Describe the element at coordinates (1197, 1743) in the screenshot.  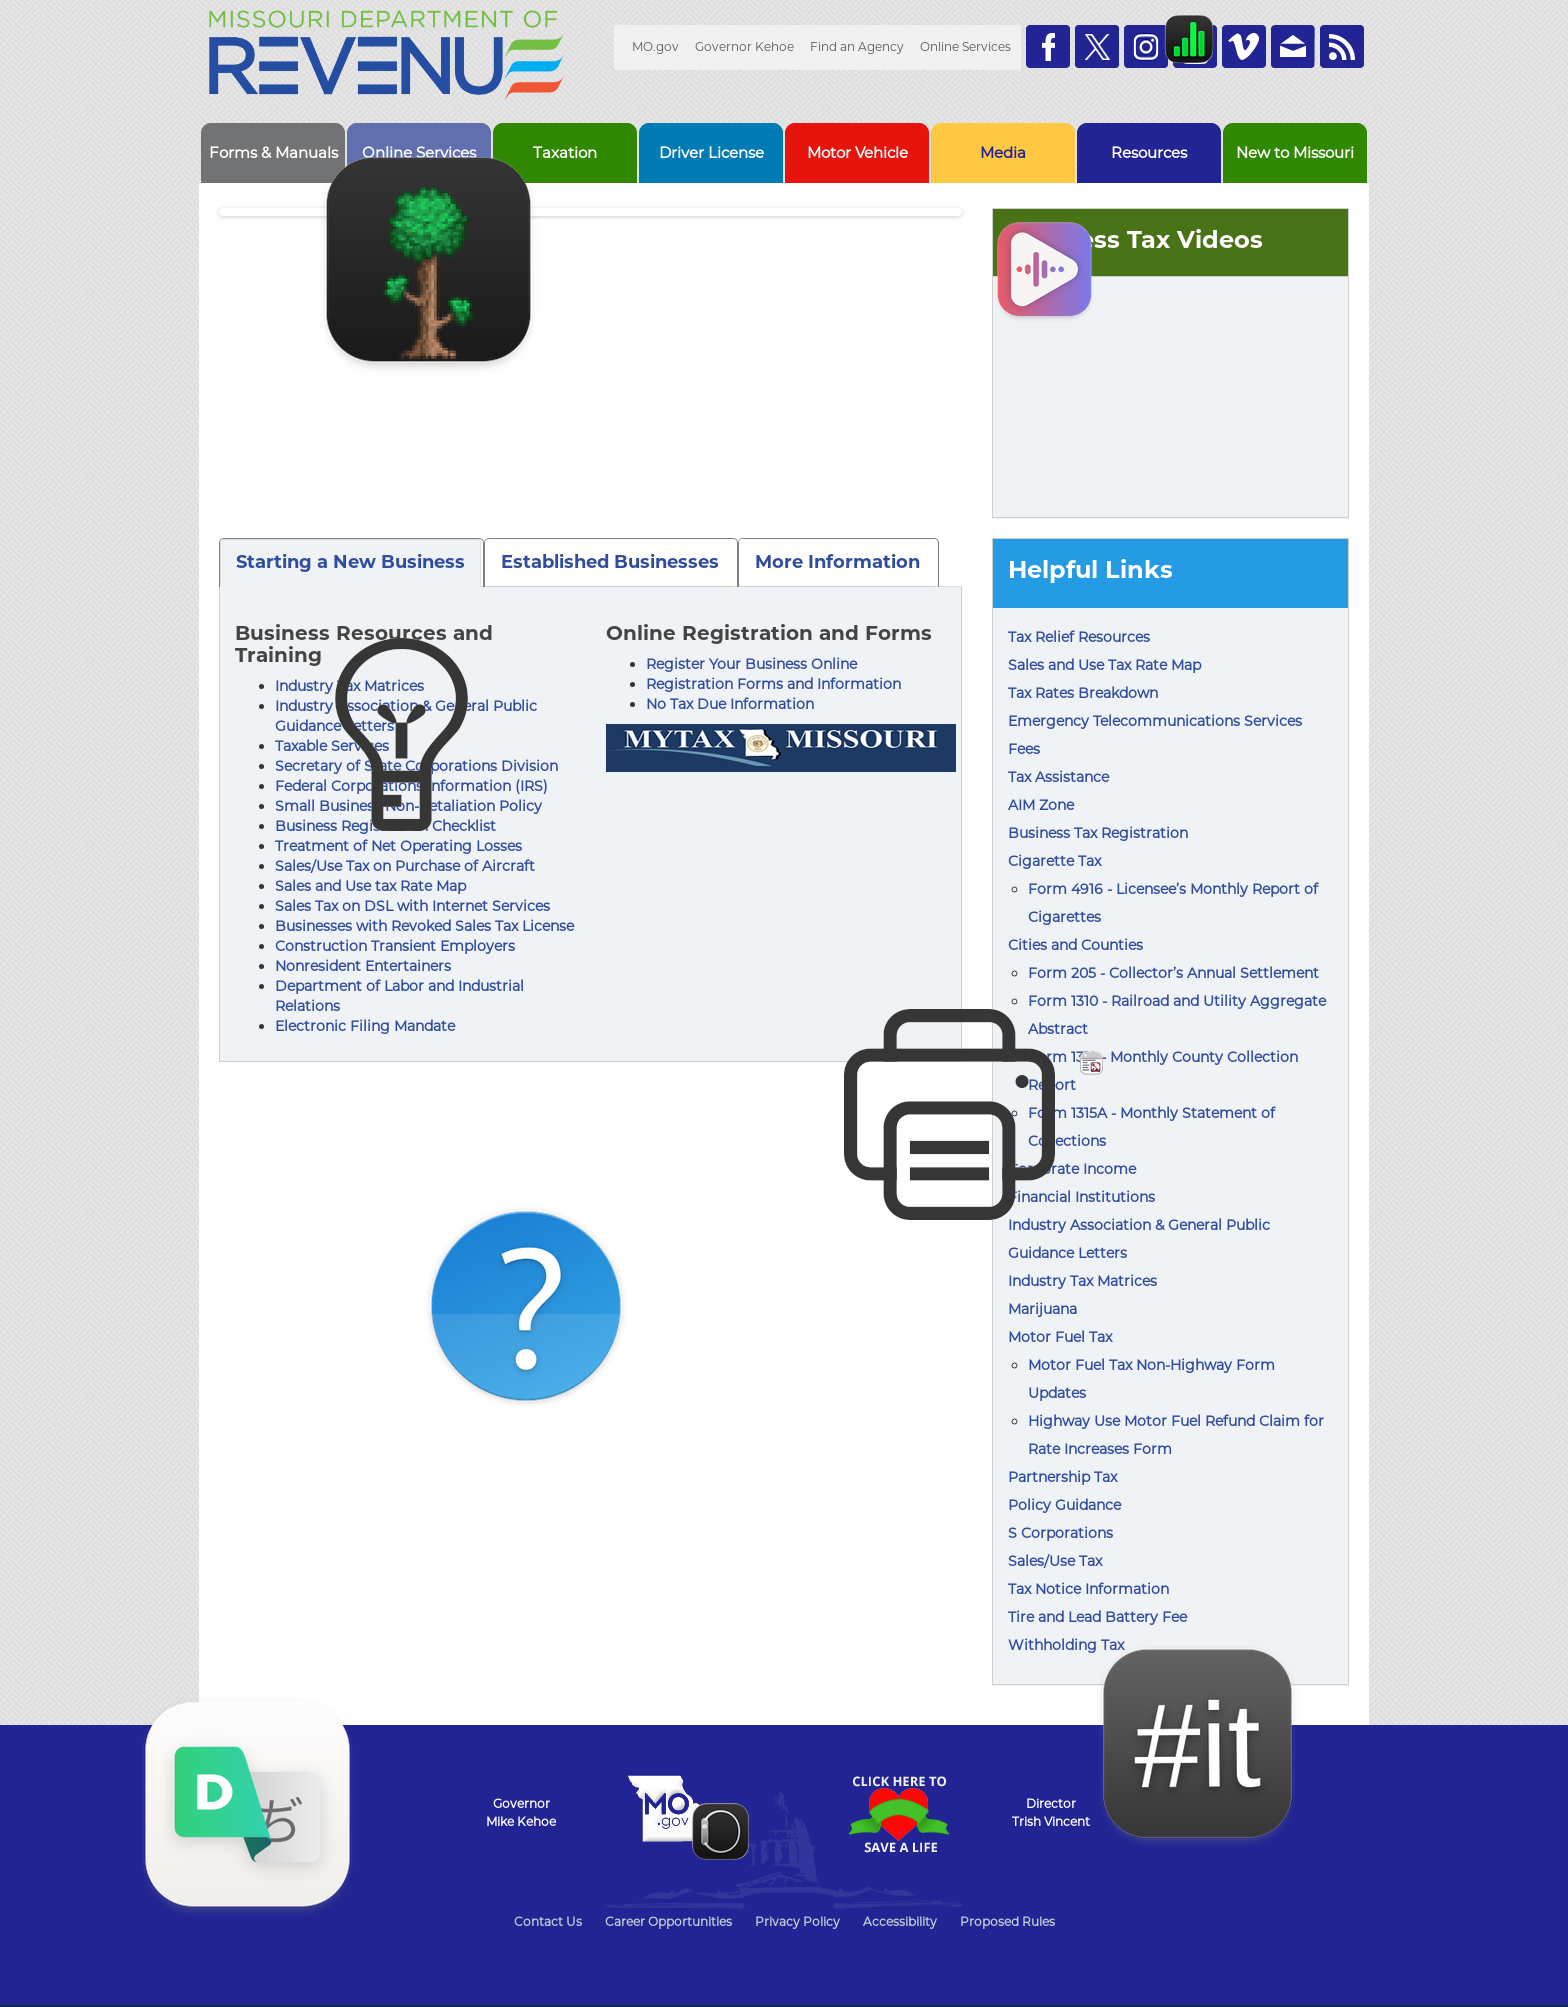
I see `open hashit, a file hashing utility app` at that location.